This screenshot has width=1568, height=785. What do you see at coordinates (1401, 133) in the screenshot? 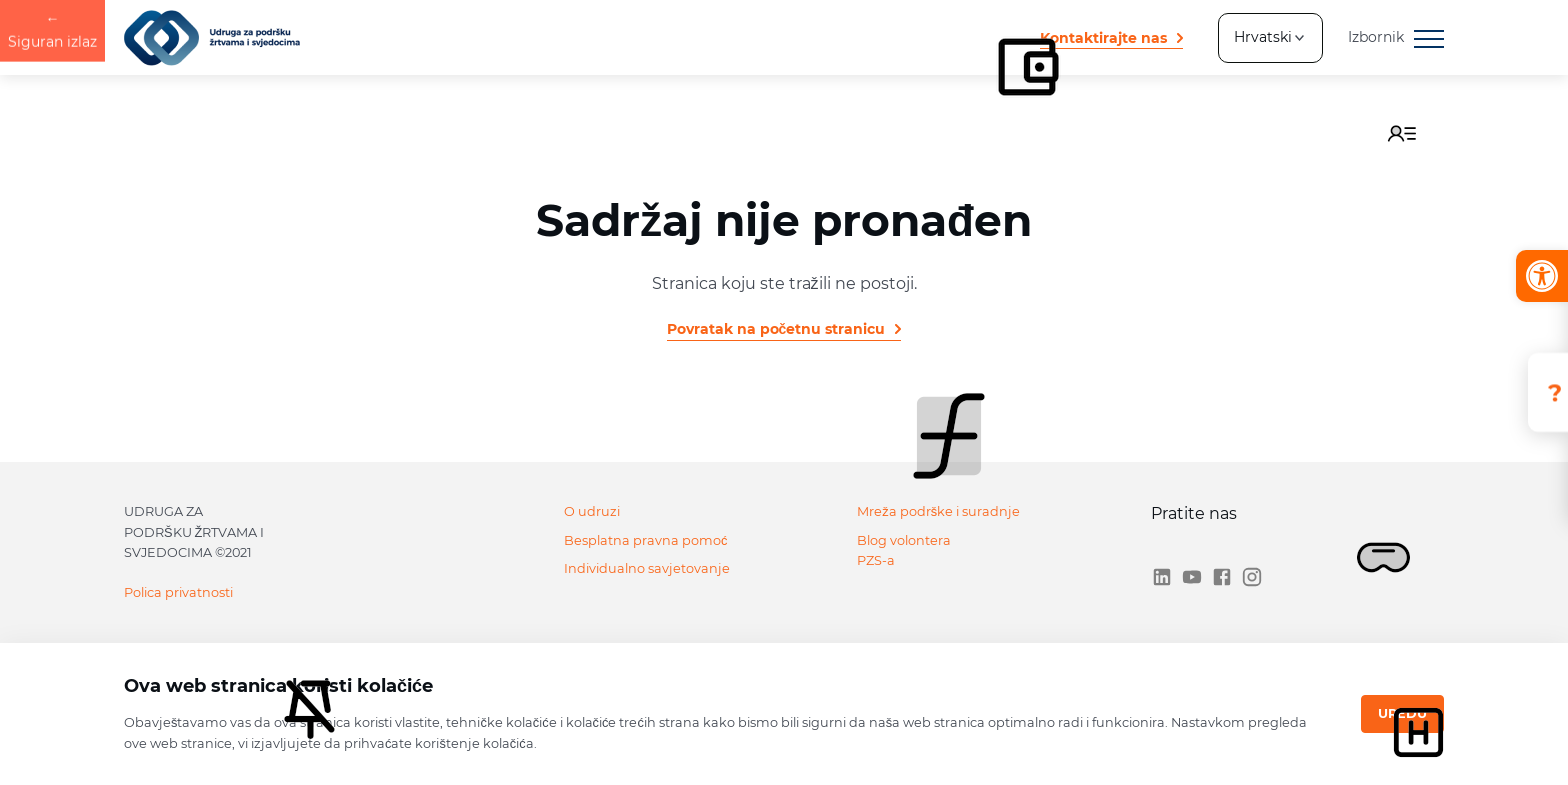
I see `view user directory or contact list` at bounding box center [1401, 133].